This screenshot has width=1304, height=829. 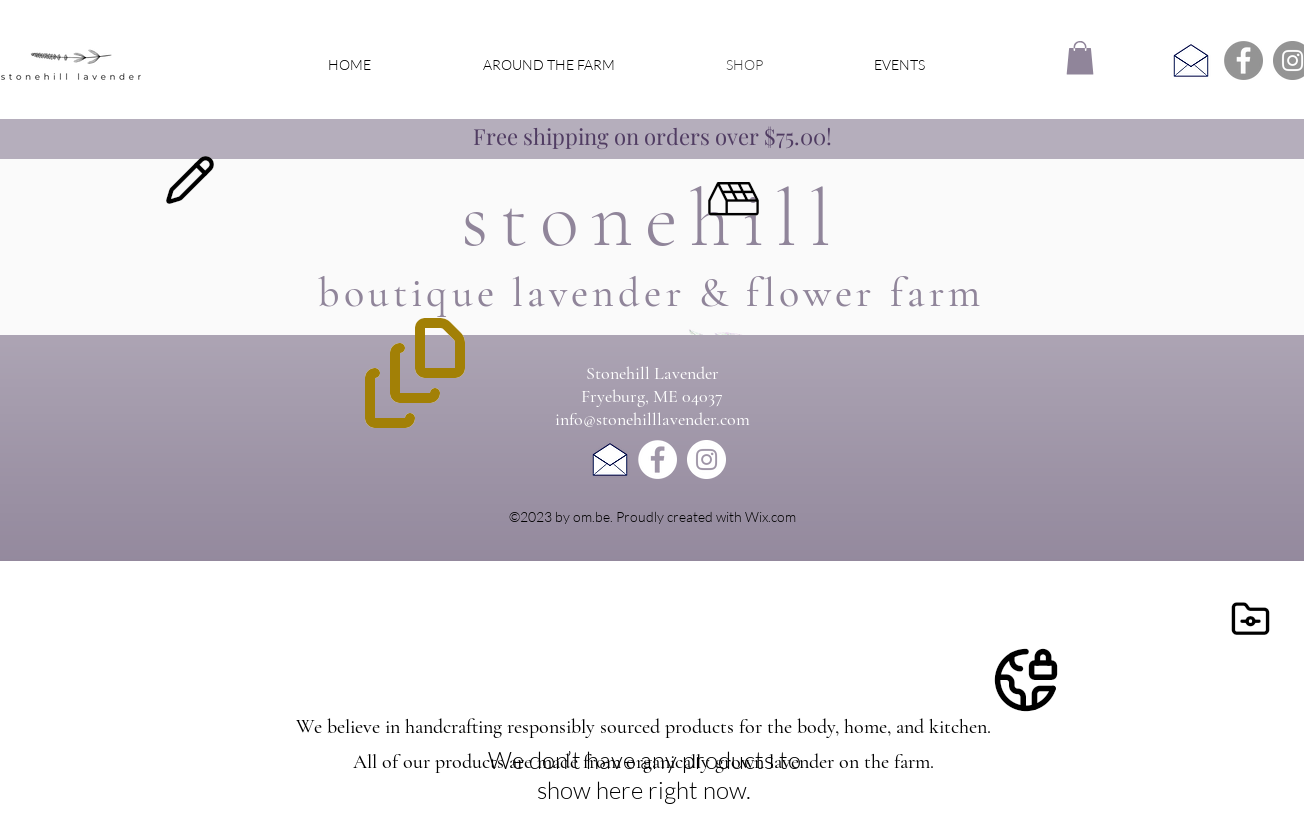 I want to click on view solar panel or renewable energy settings, so click(x=733, y=200).